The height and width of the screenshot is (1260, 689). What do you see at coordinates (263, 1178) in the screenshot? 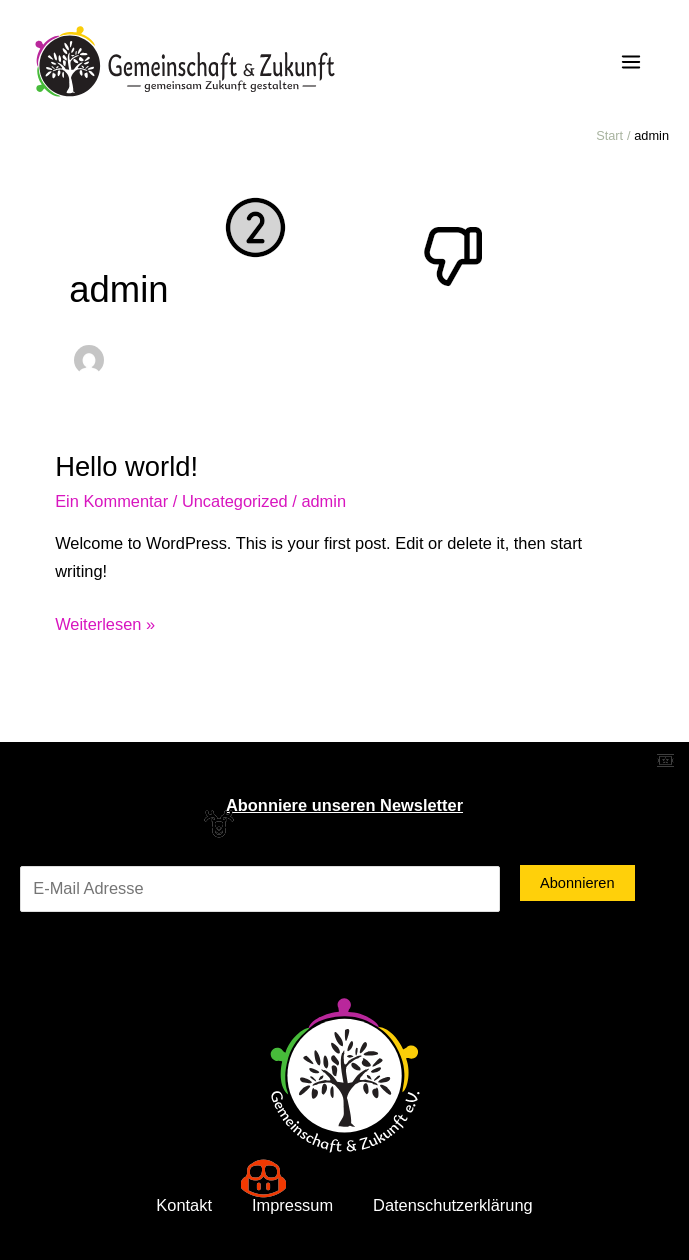
I see `access github copilot AI assistant` at bounding box center [263, 1178].